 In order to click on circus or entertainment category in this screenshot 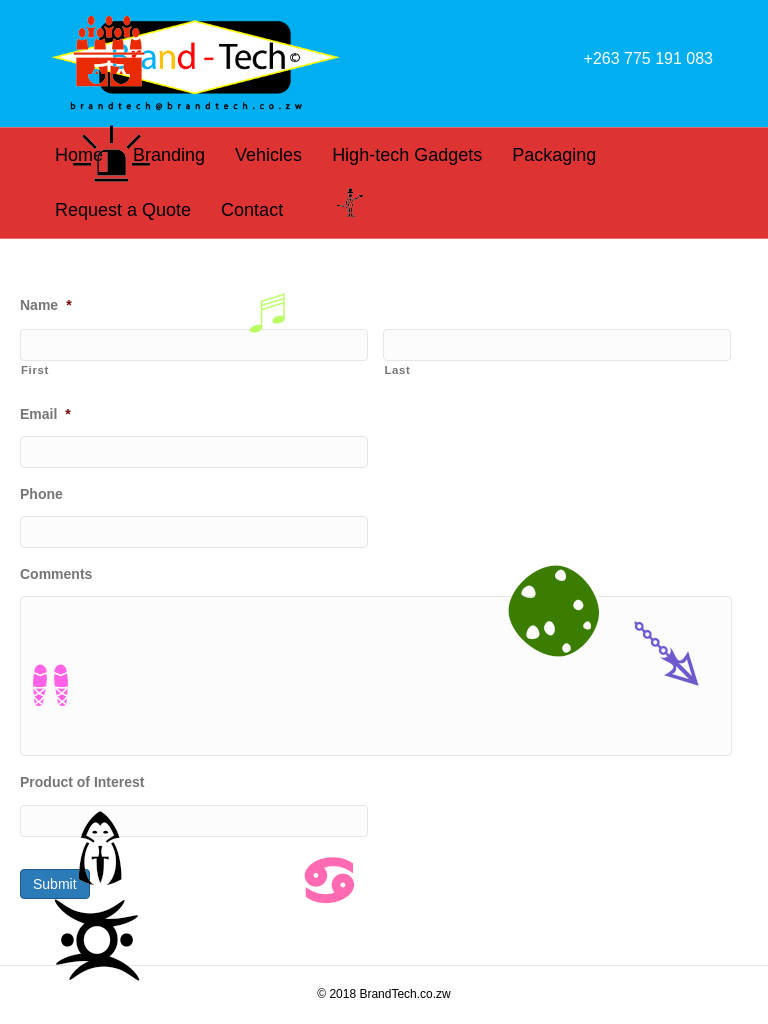, I will do `click(350, 202)`.